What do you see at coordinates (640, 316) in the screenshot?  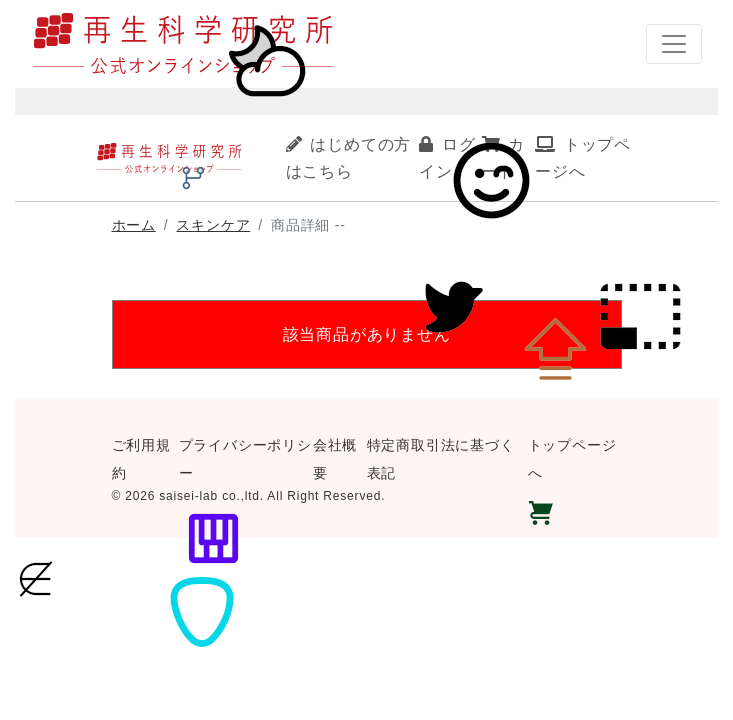 I see `resize image to smaller dimensions` at bounding box center [640, 316].